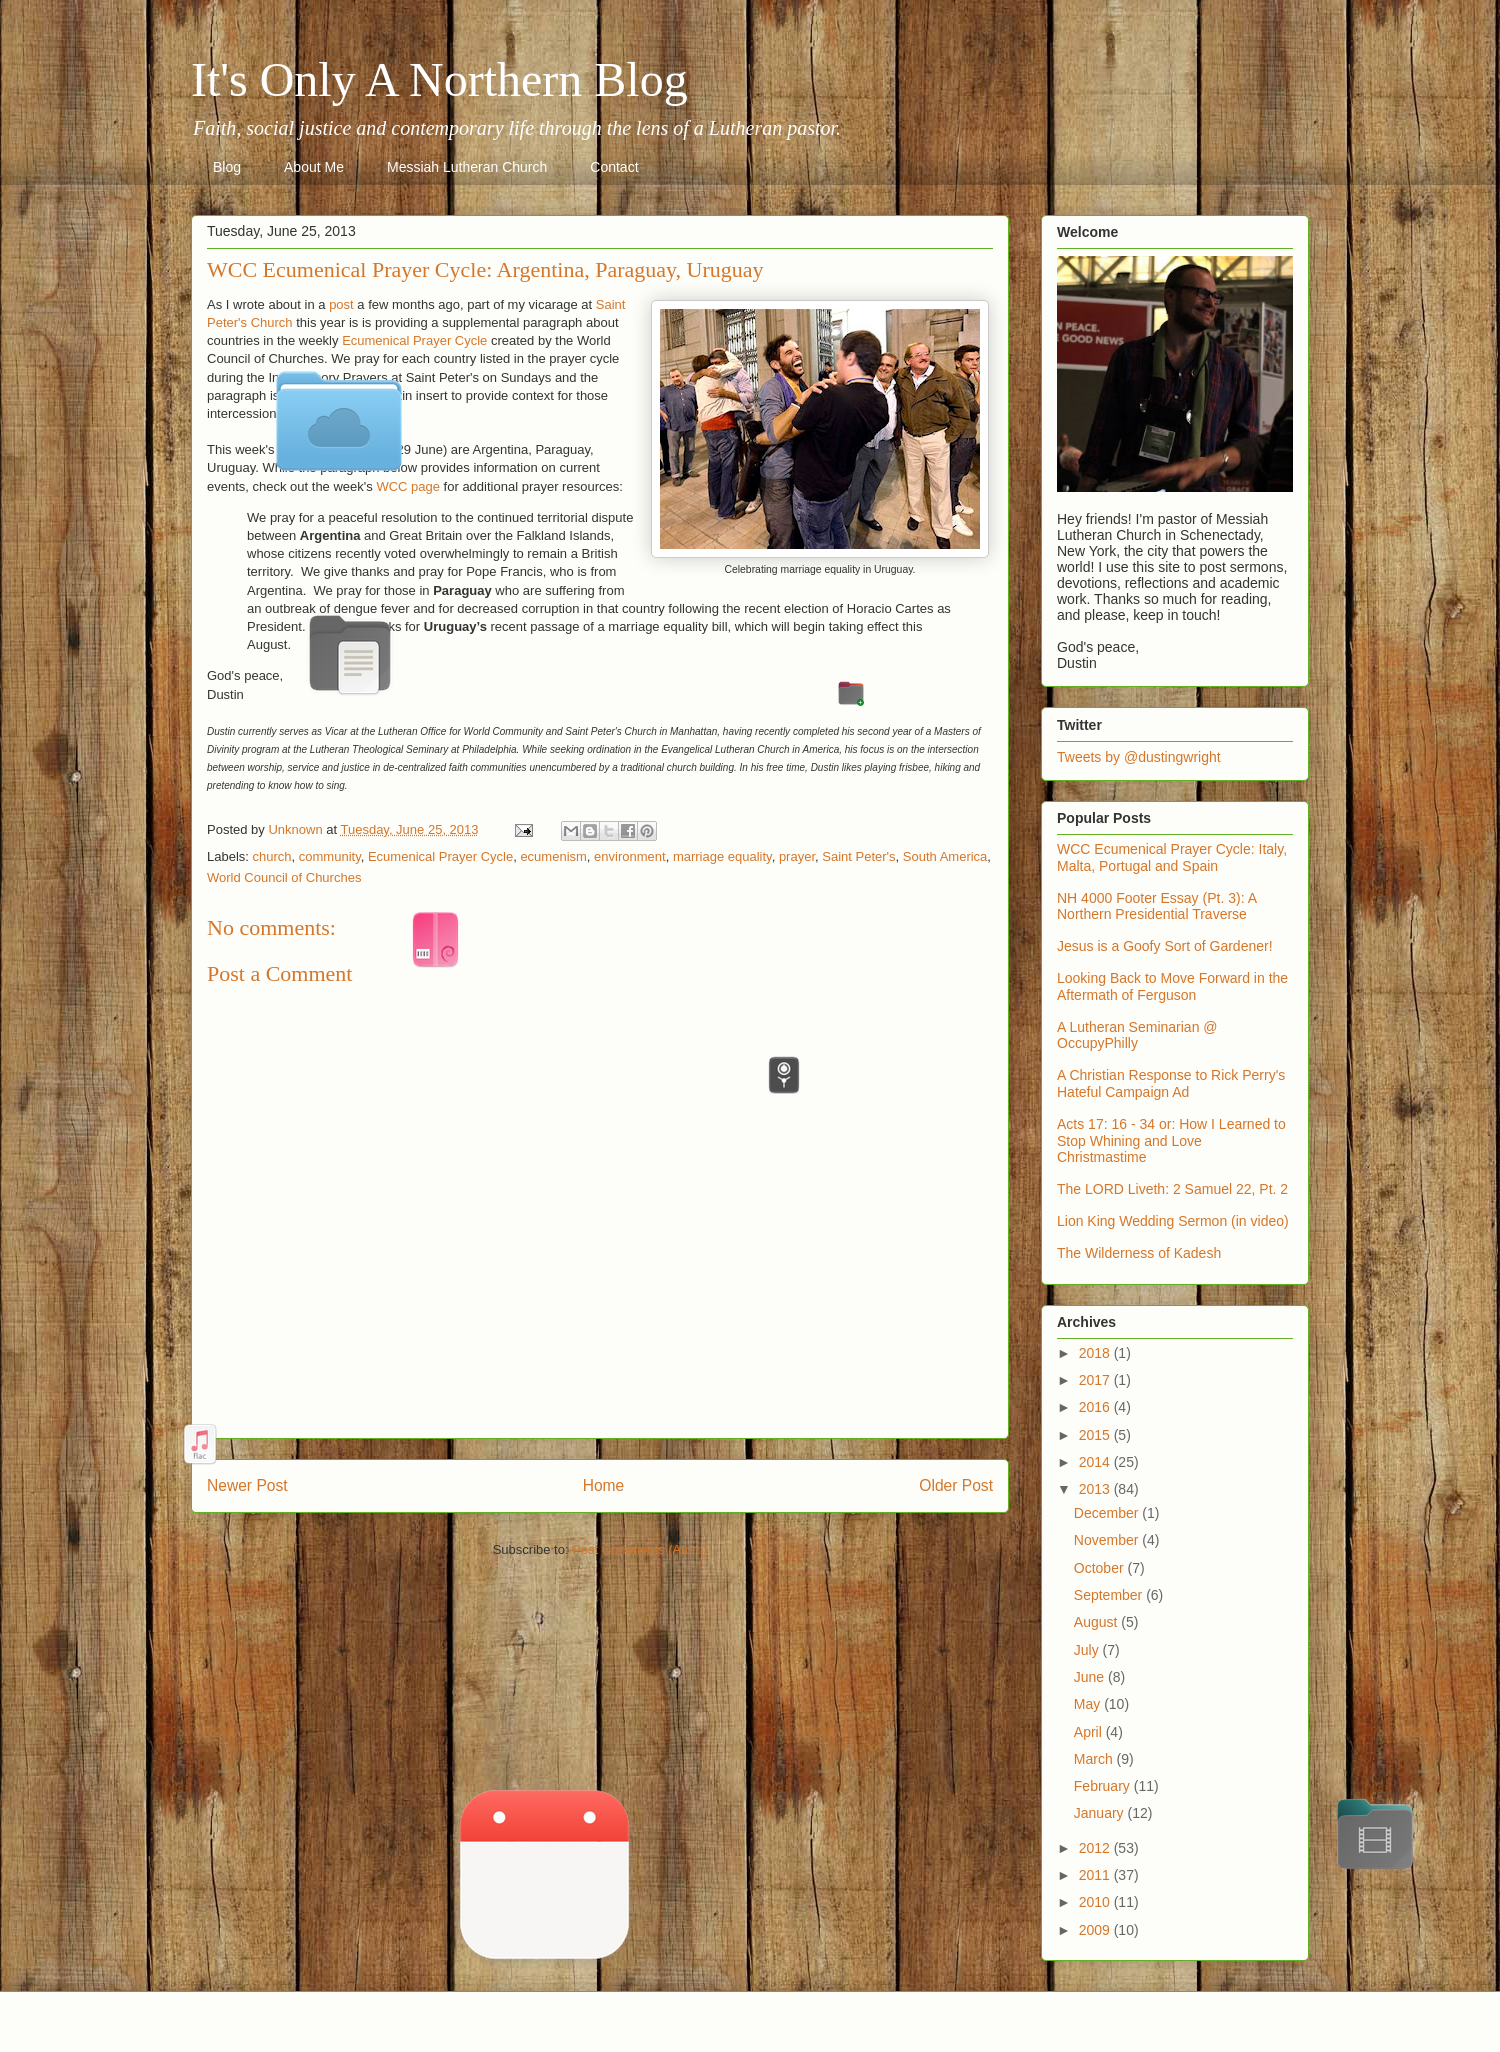  What do you see at coordinates (544, 1876) in the screenshot?
I see `open a calendar file` at bounding box center [544, 1876].